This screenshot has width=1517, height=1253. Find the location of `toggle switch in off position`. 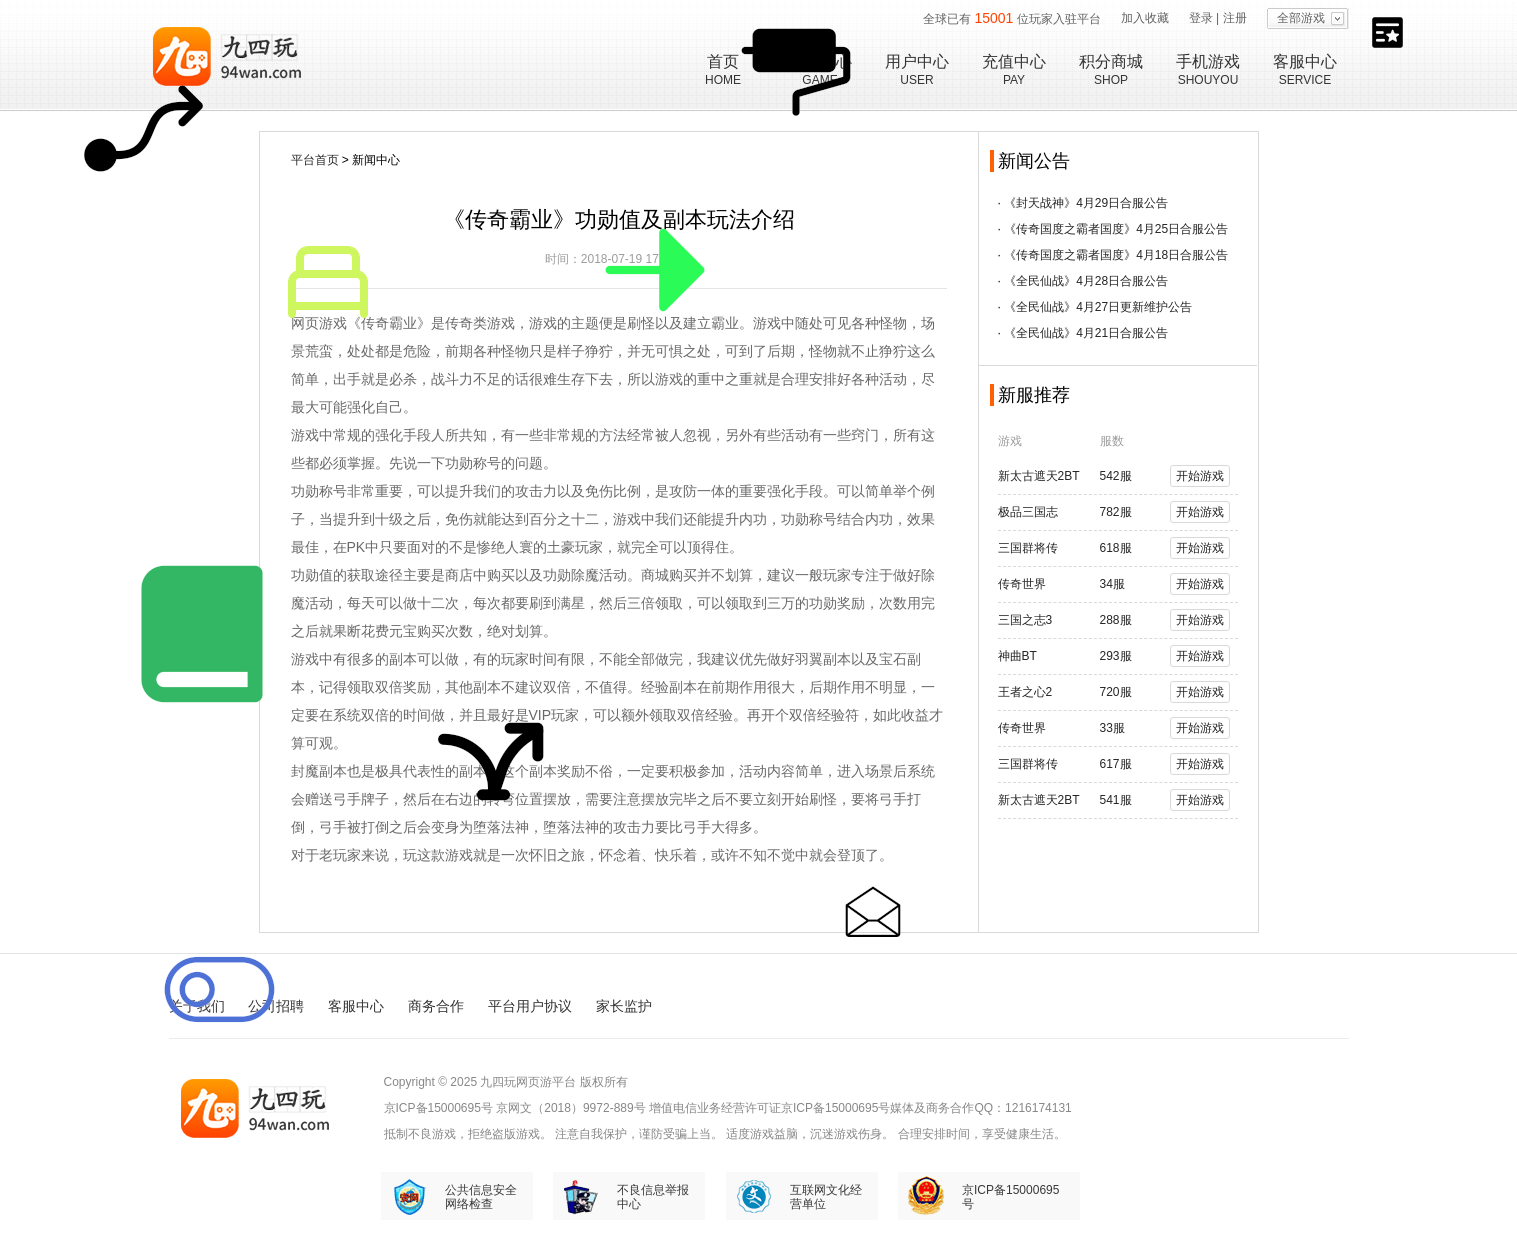

toggle switch in off position is located at coordinates (219, 989).